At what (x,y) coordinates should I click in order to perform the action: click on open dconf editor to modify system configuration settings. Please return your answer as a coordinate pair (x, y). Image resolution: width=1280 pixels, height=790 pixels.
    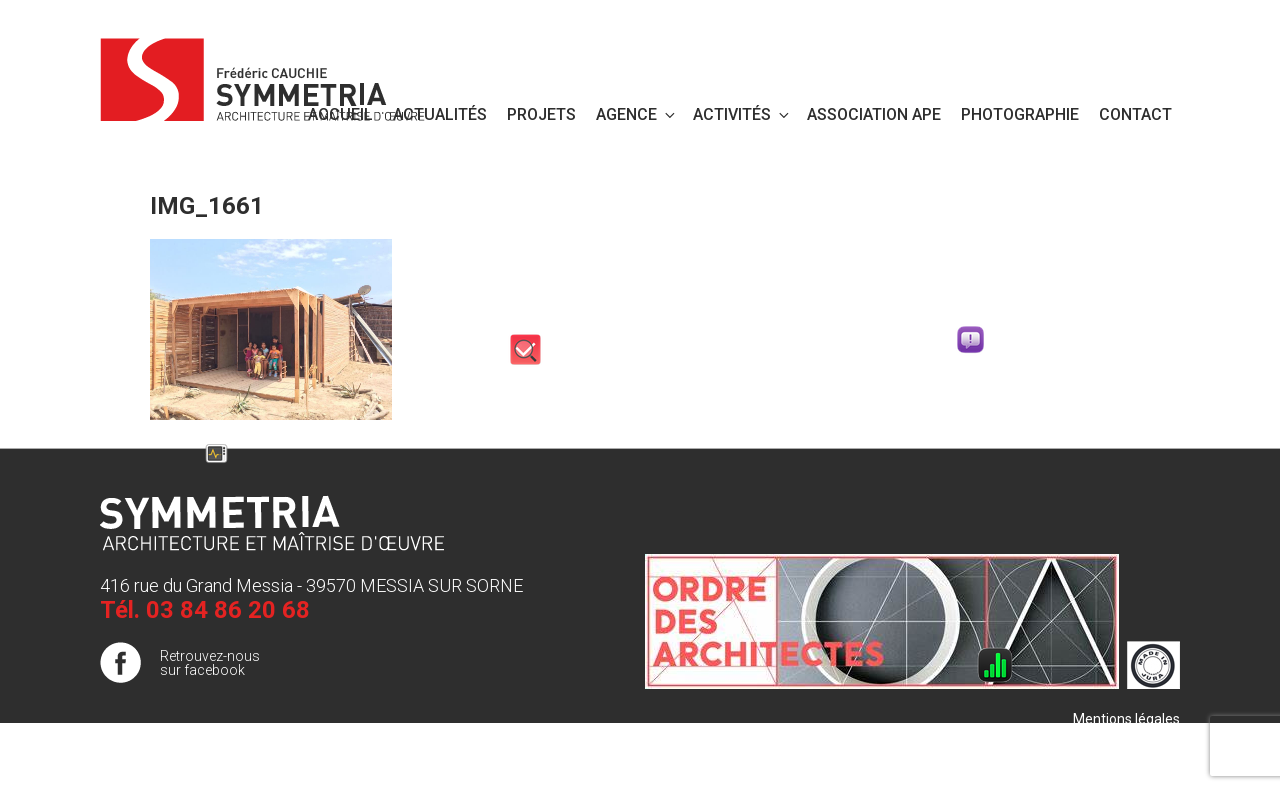
    Looking at the image, I should click on (525, 349).